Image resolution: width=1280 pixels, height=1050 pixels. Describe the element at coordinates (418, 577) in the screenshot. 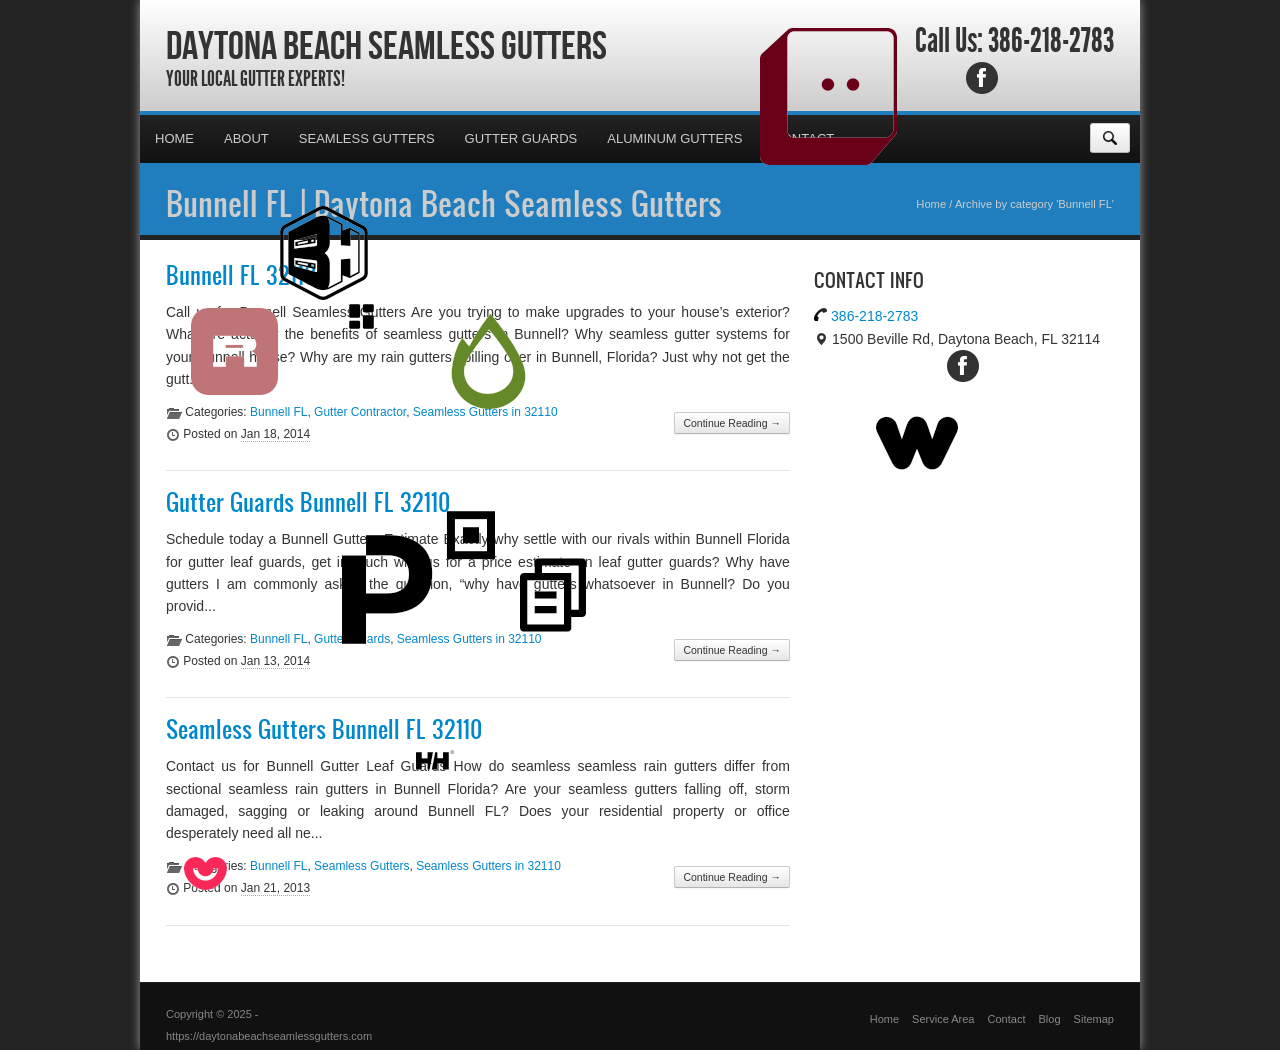

I see `open the PicPay app` at that location.